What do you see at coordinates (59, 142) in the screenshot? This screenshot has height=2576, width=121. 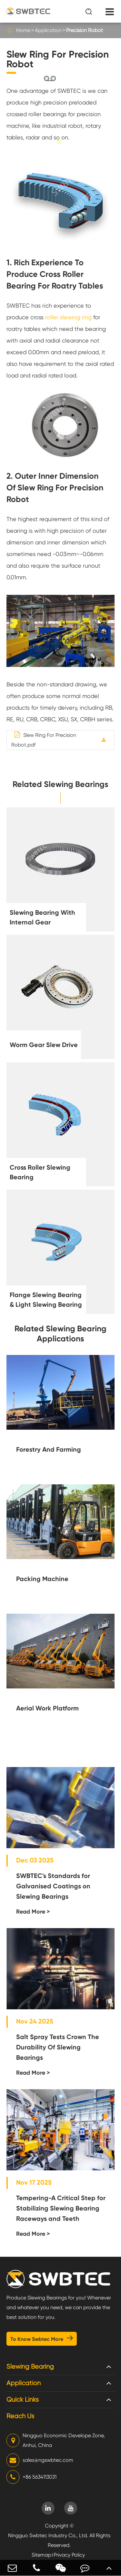 I see `open a new application window` at bounding box center [59, 142].